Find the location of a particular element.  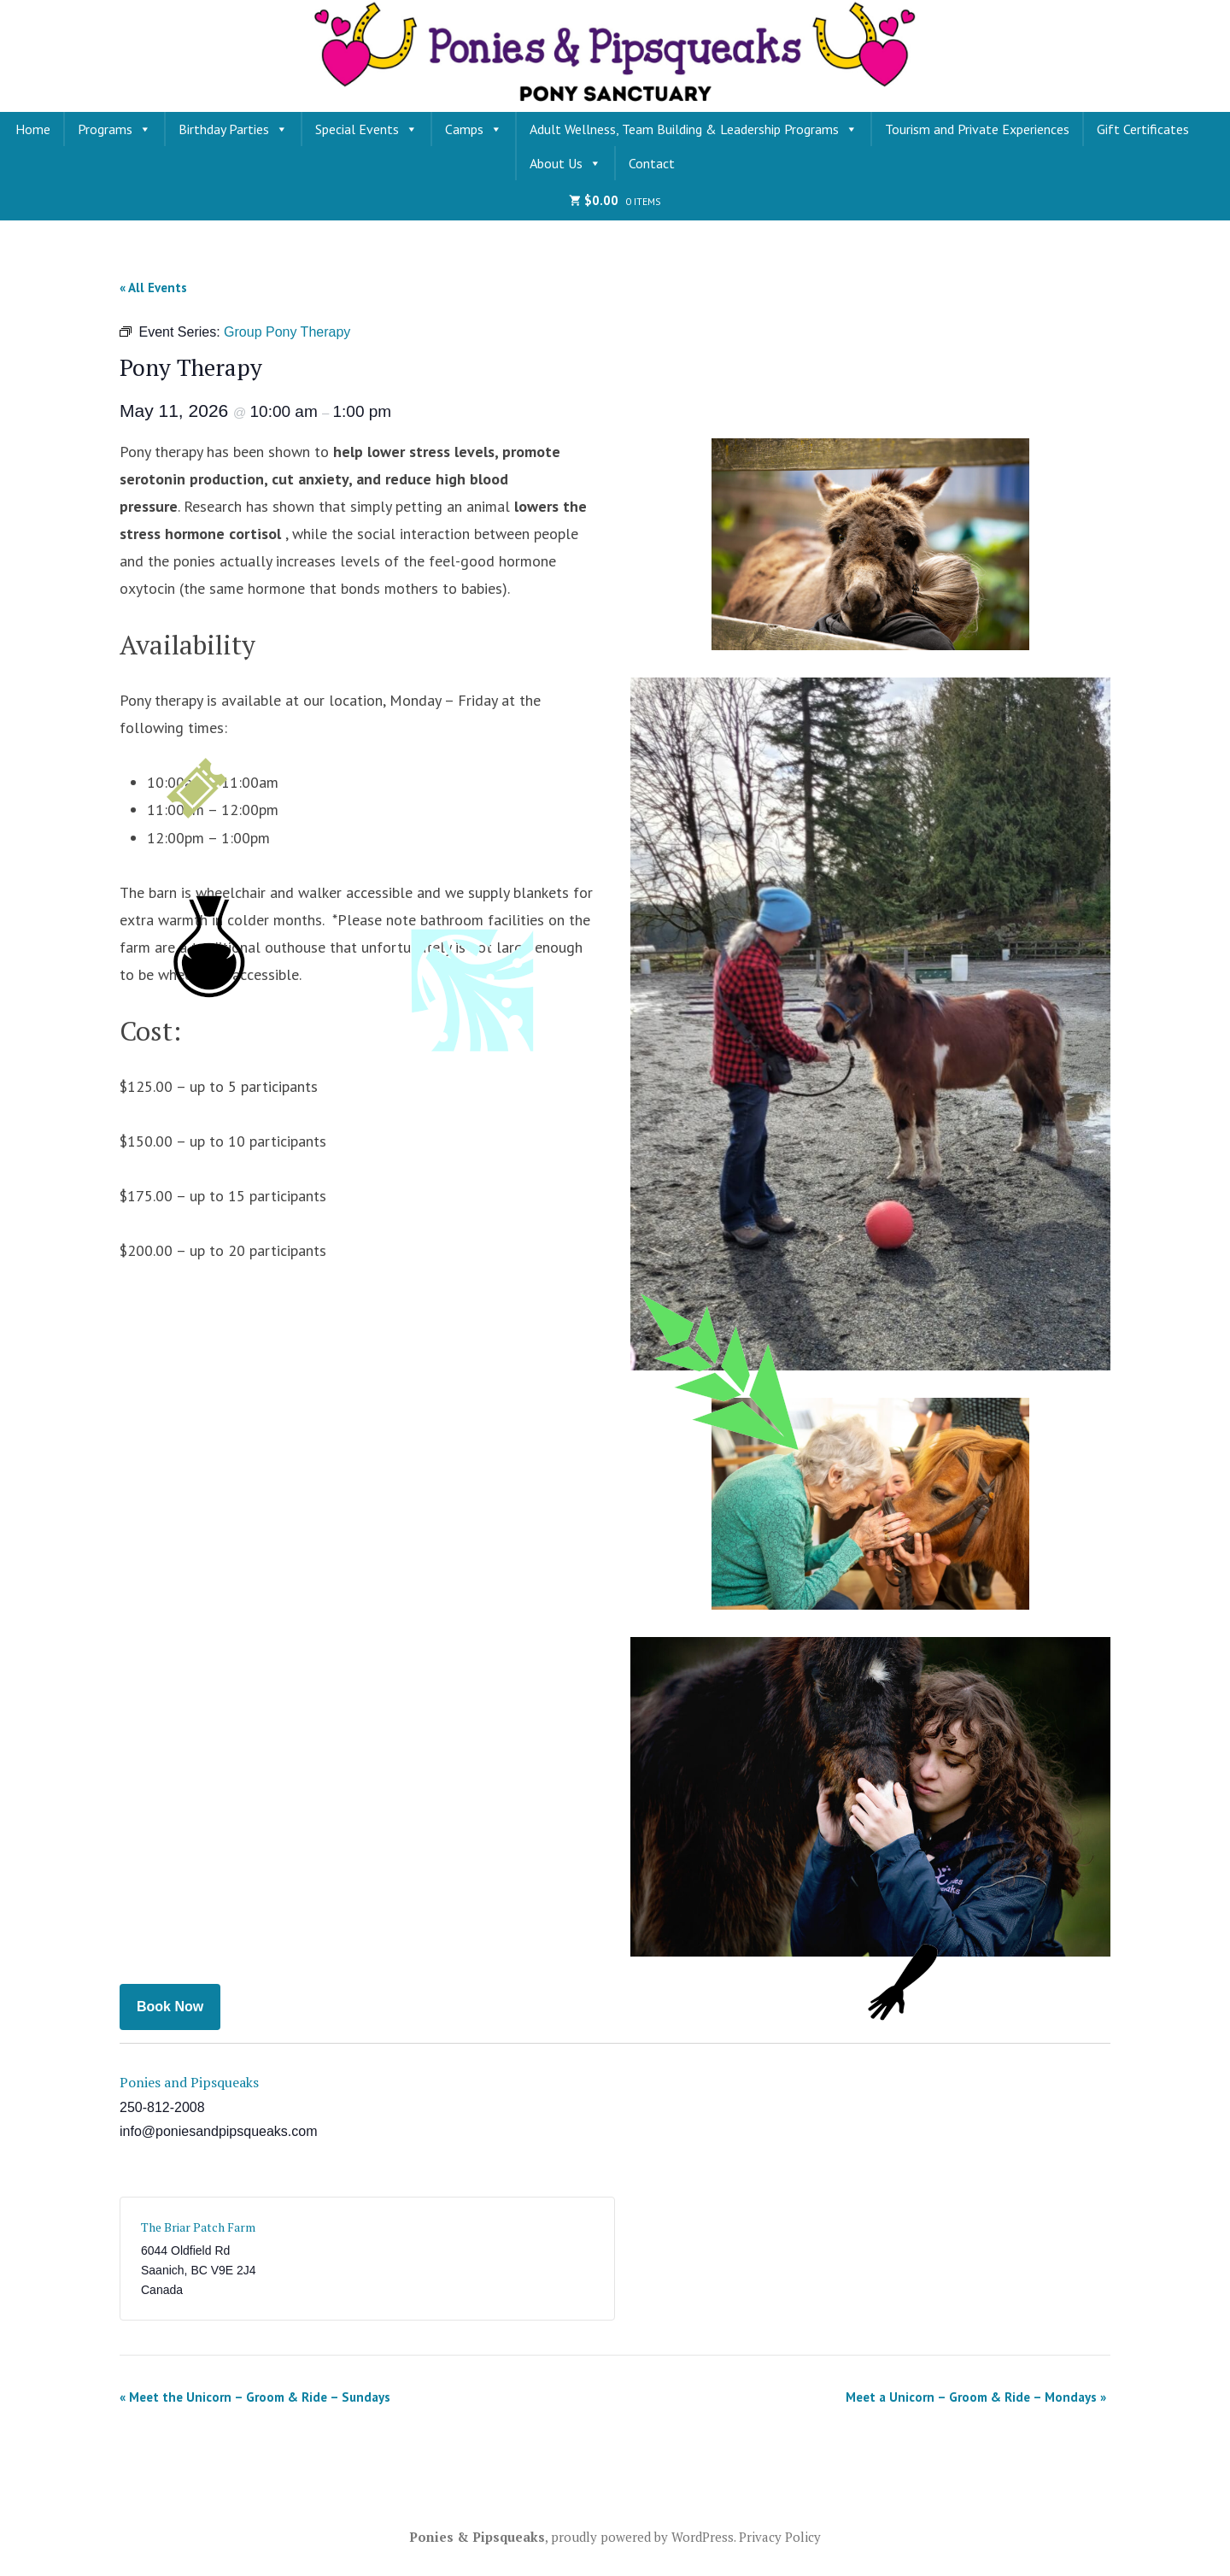

access the alchemy or crafting menu is located at coordinates (208, 947).